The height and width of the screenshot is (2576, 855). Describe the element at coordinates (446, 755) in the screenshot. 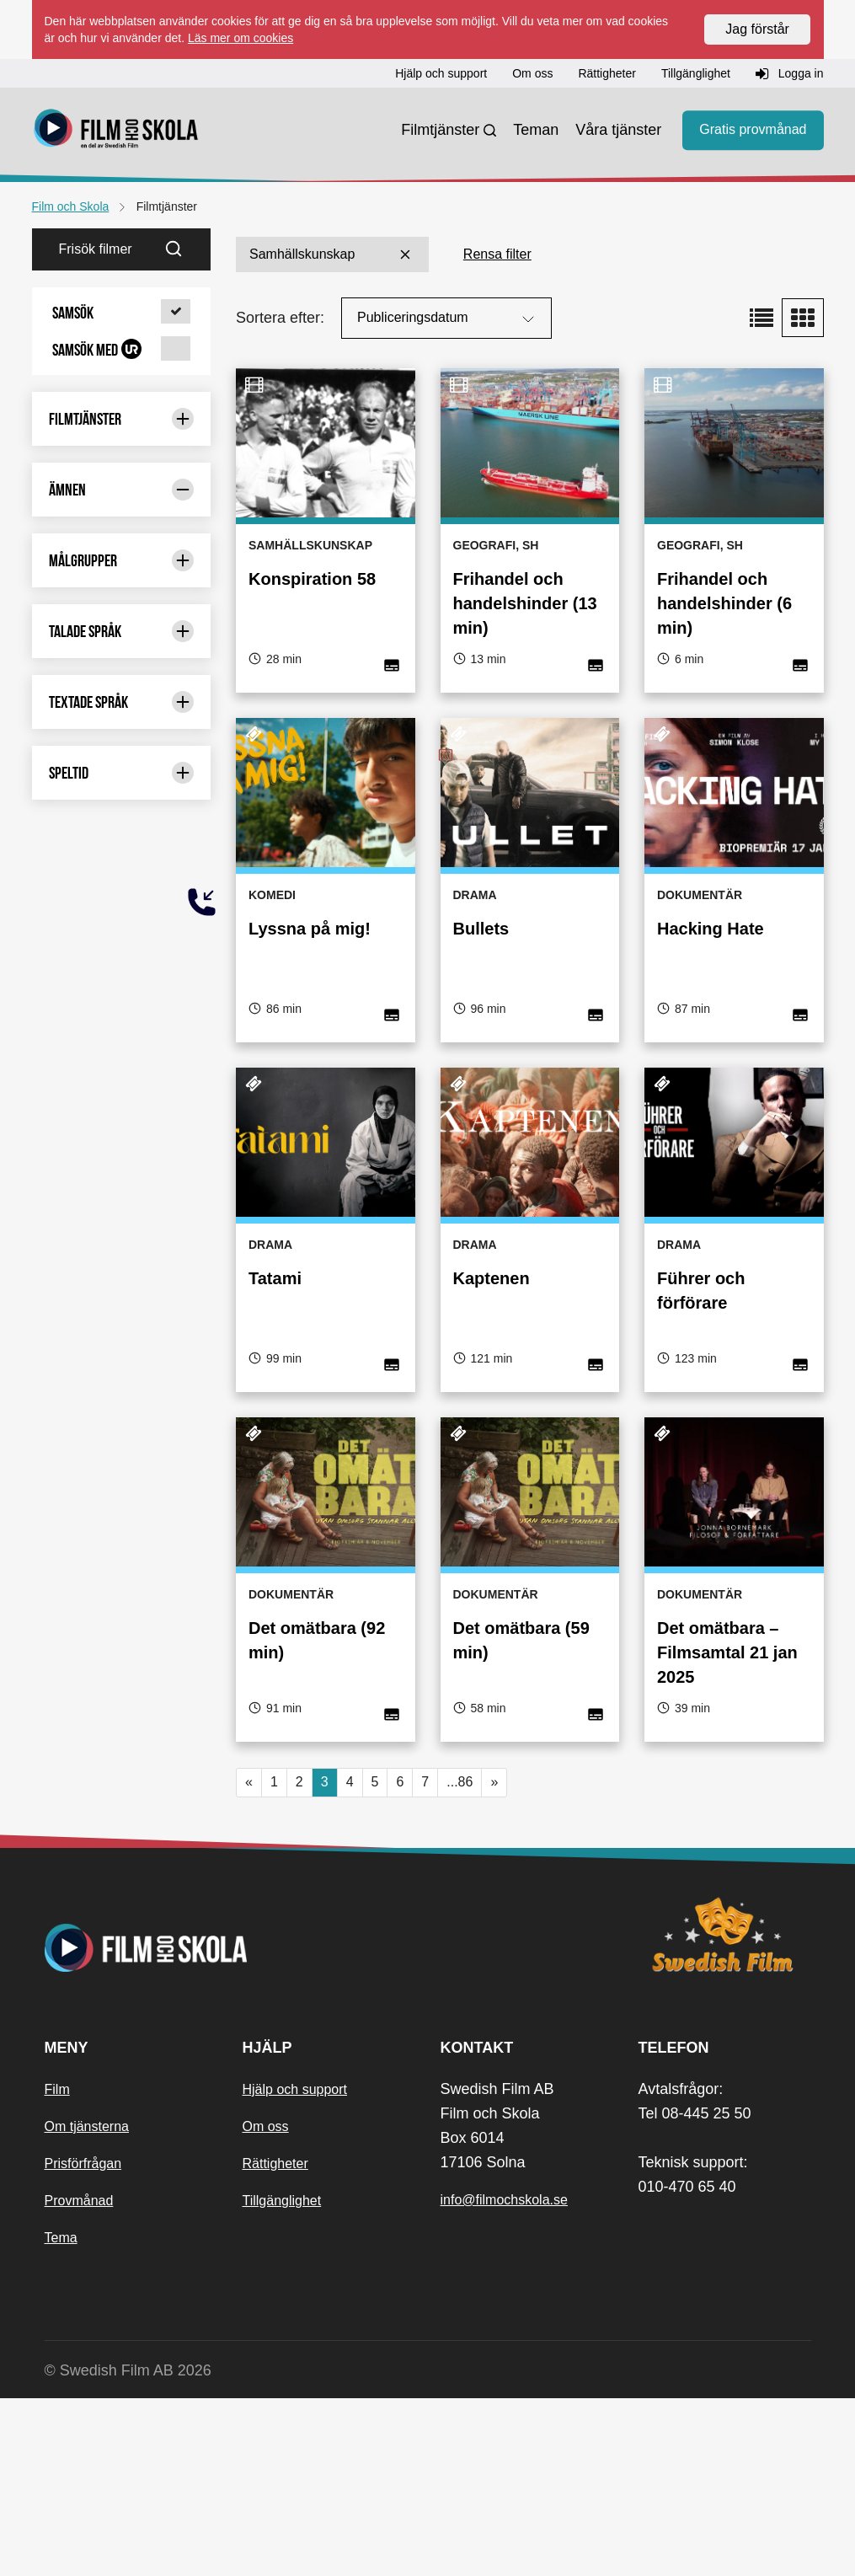

I see `access teaching or presentation mode` at that location.